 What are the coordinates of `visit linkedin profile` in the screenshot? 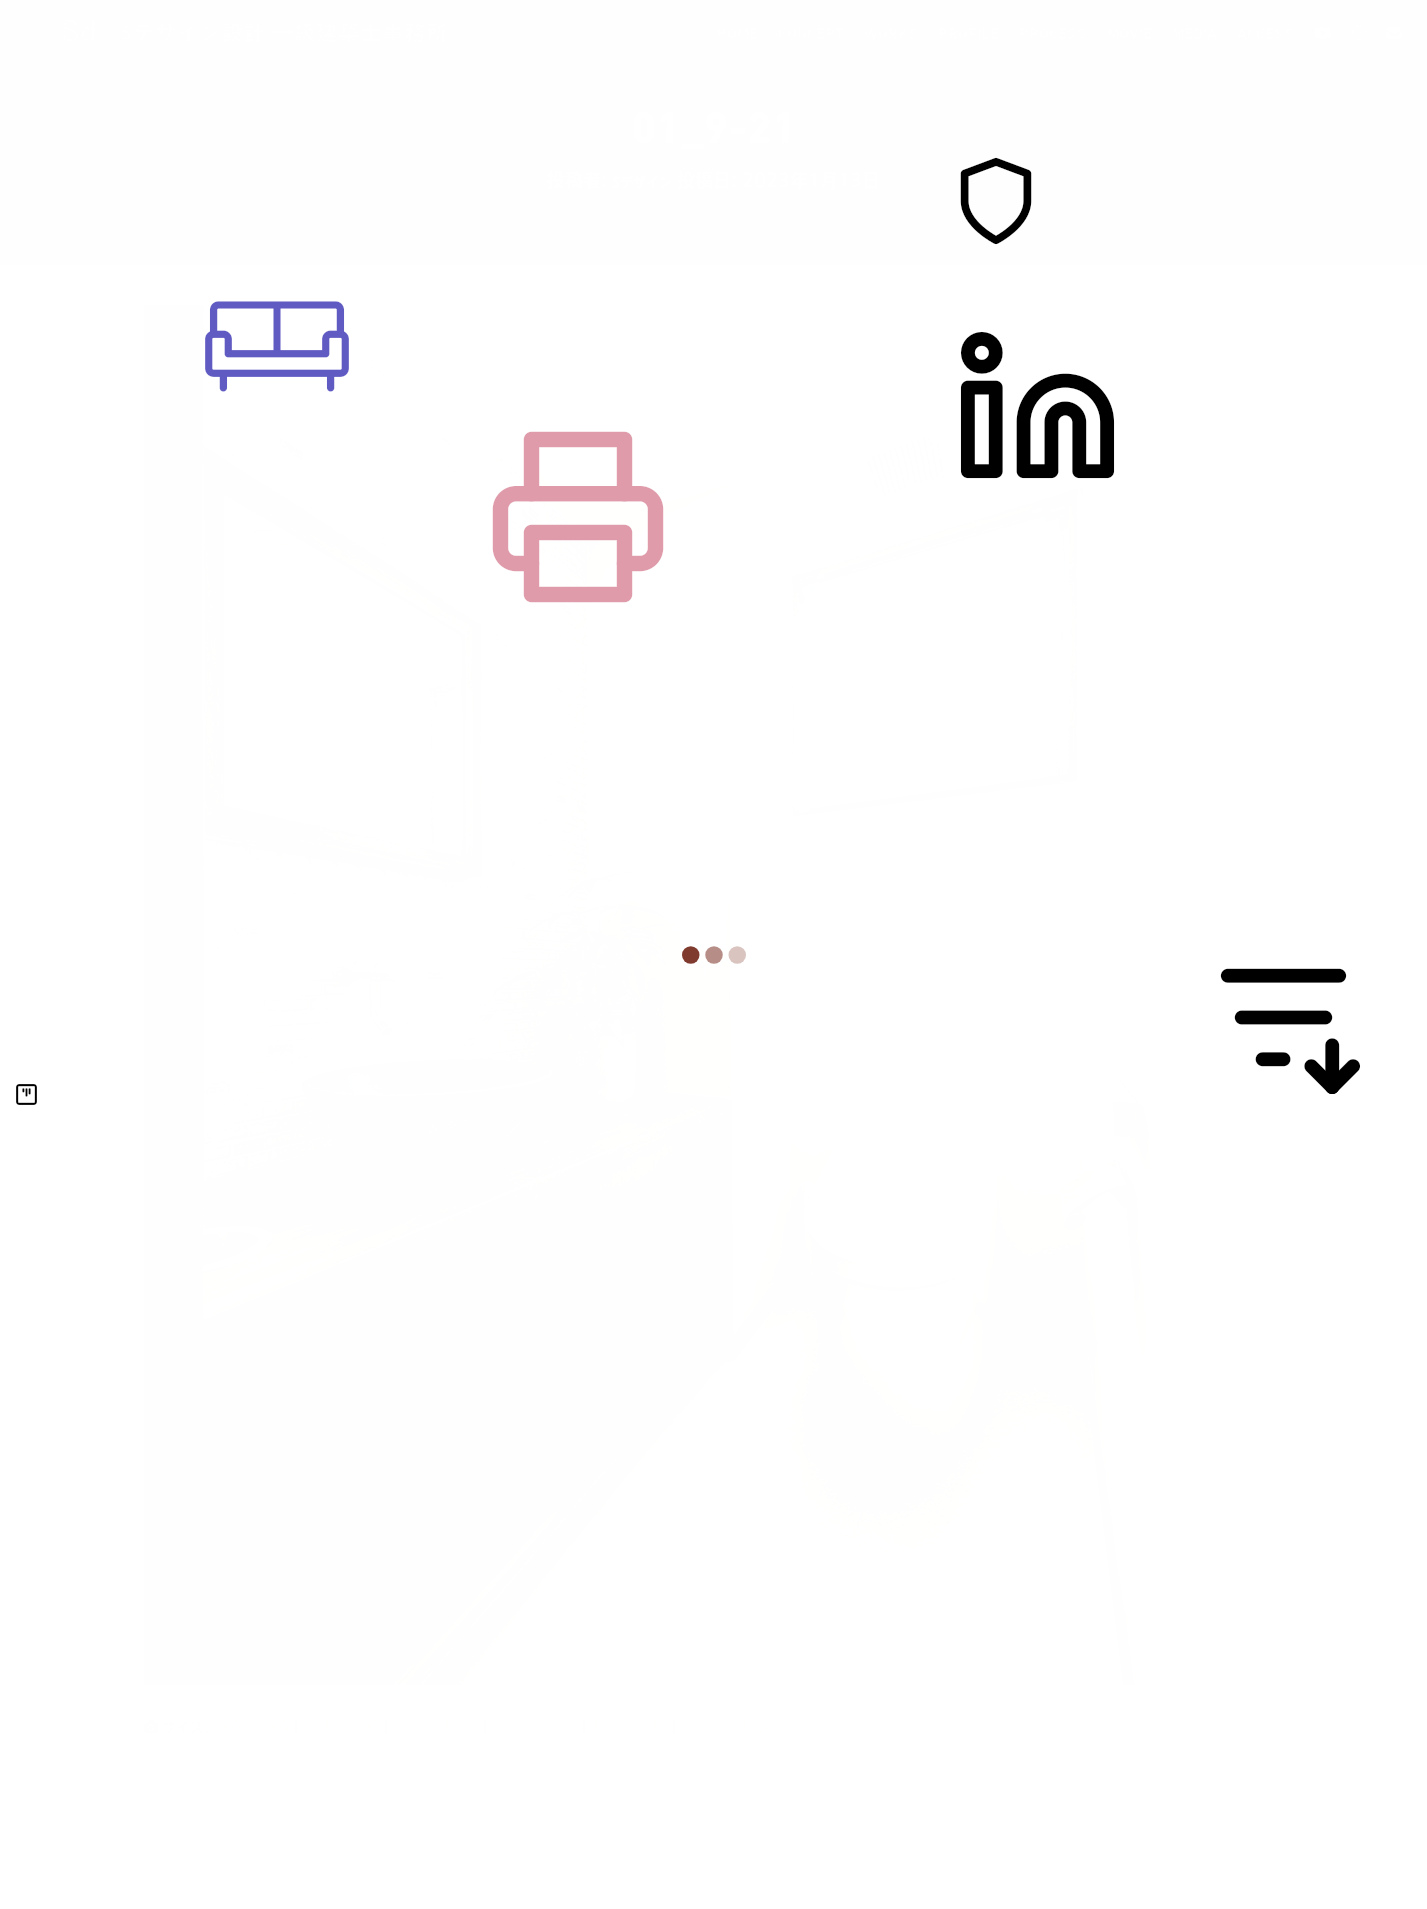 It's located at (1037, 408).